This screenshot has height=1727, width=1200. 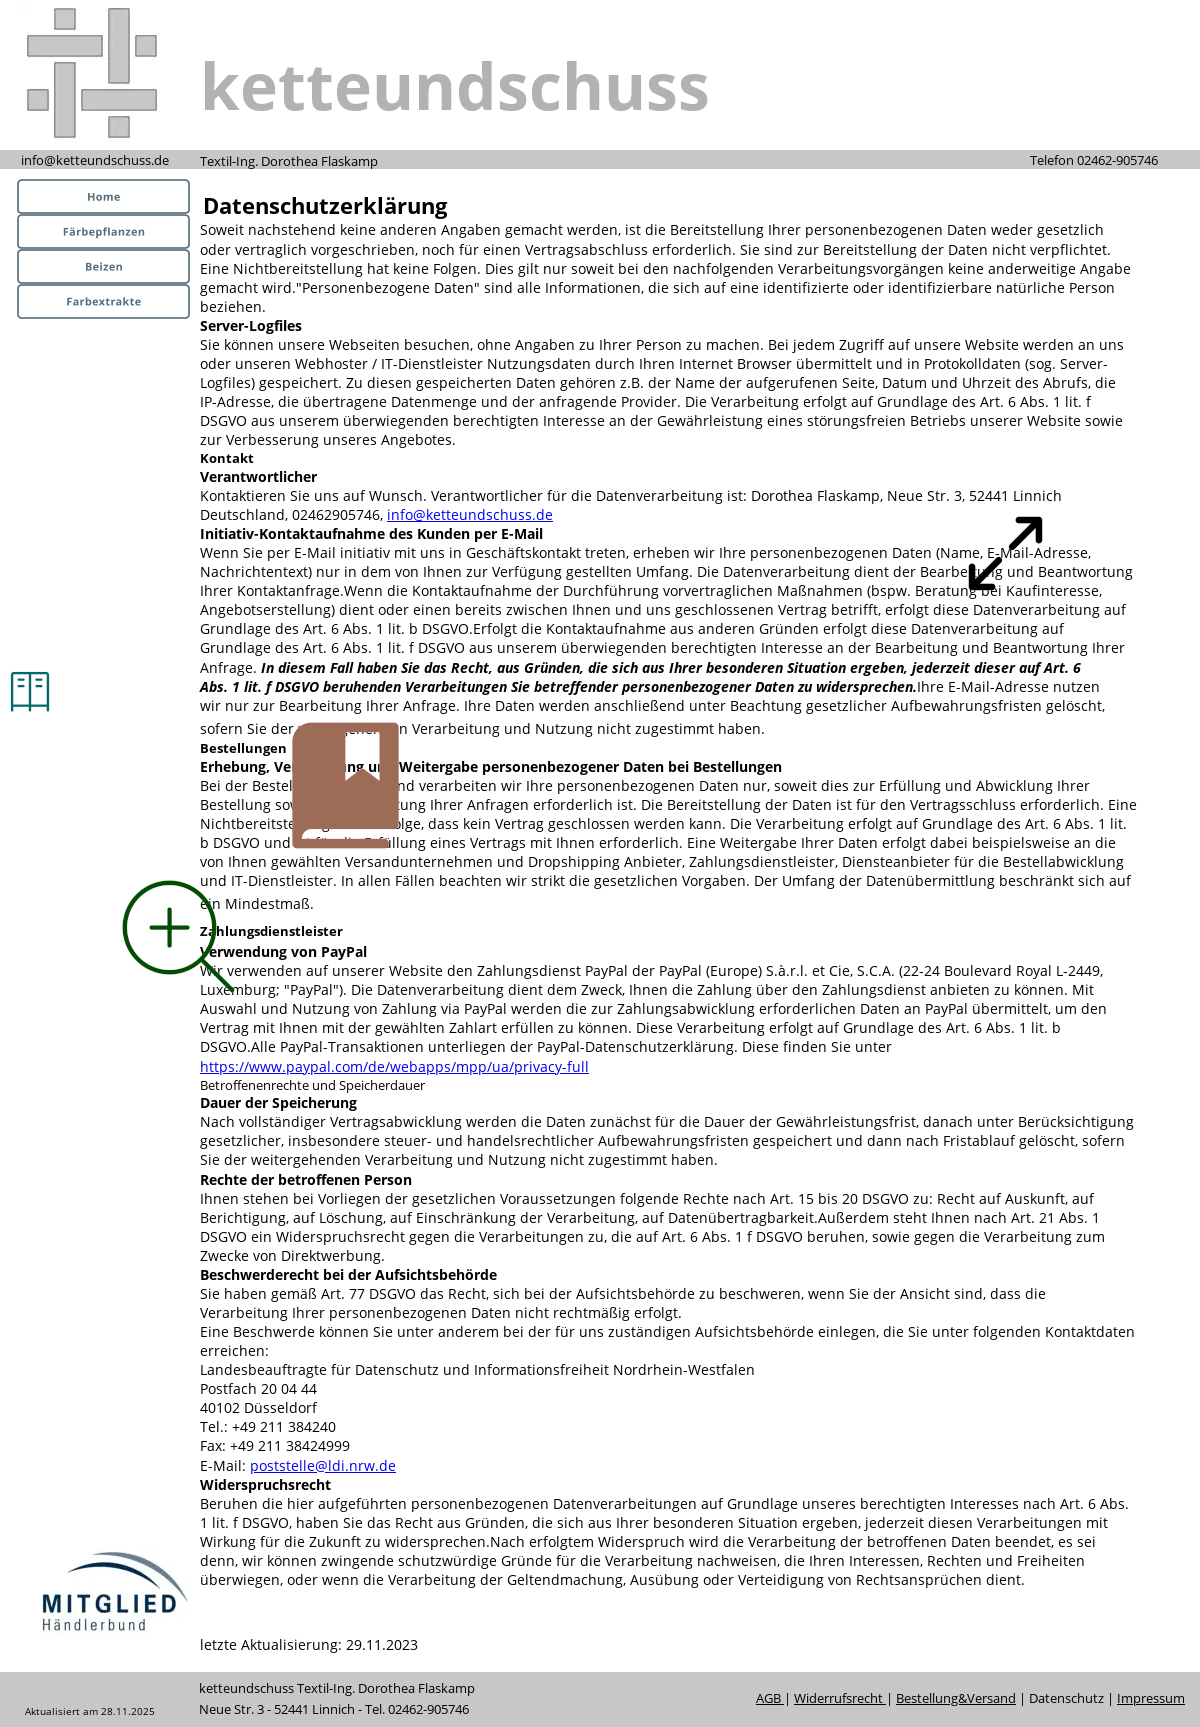 I want to click on zoom in on content, so click(x=178, y=936).